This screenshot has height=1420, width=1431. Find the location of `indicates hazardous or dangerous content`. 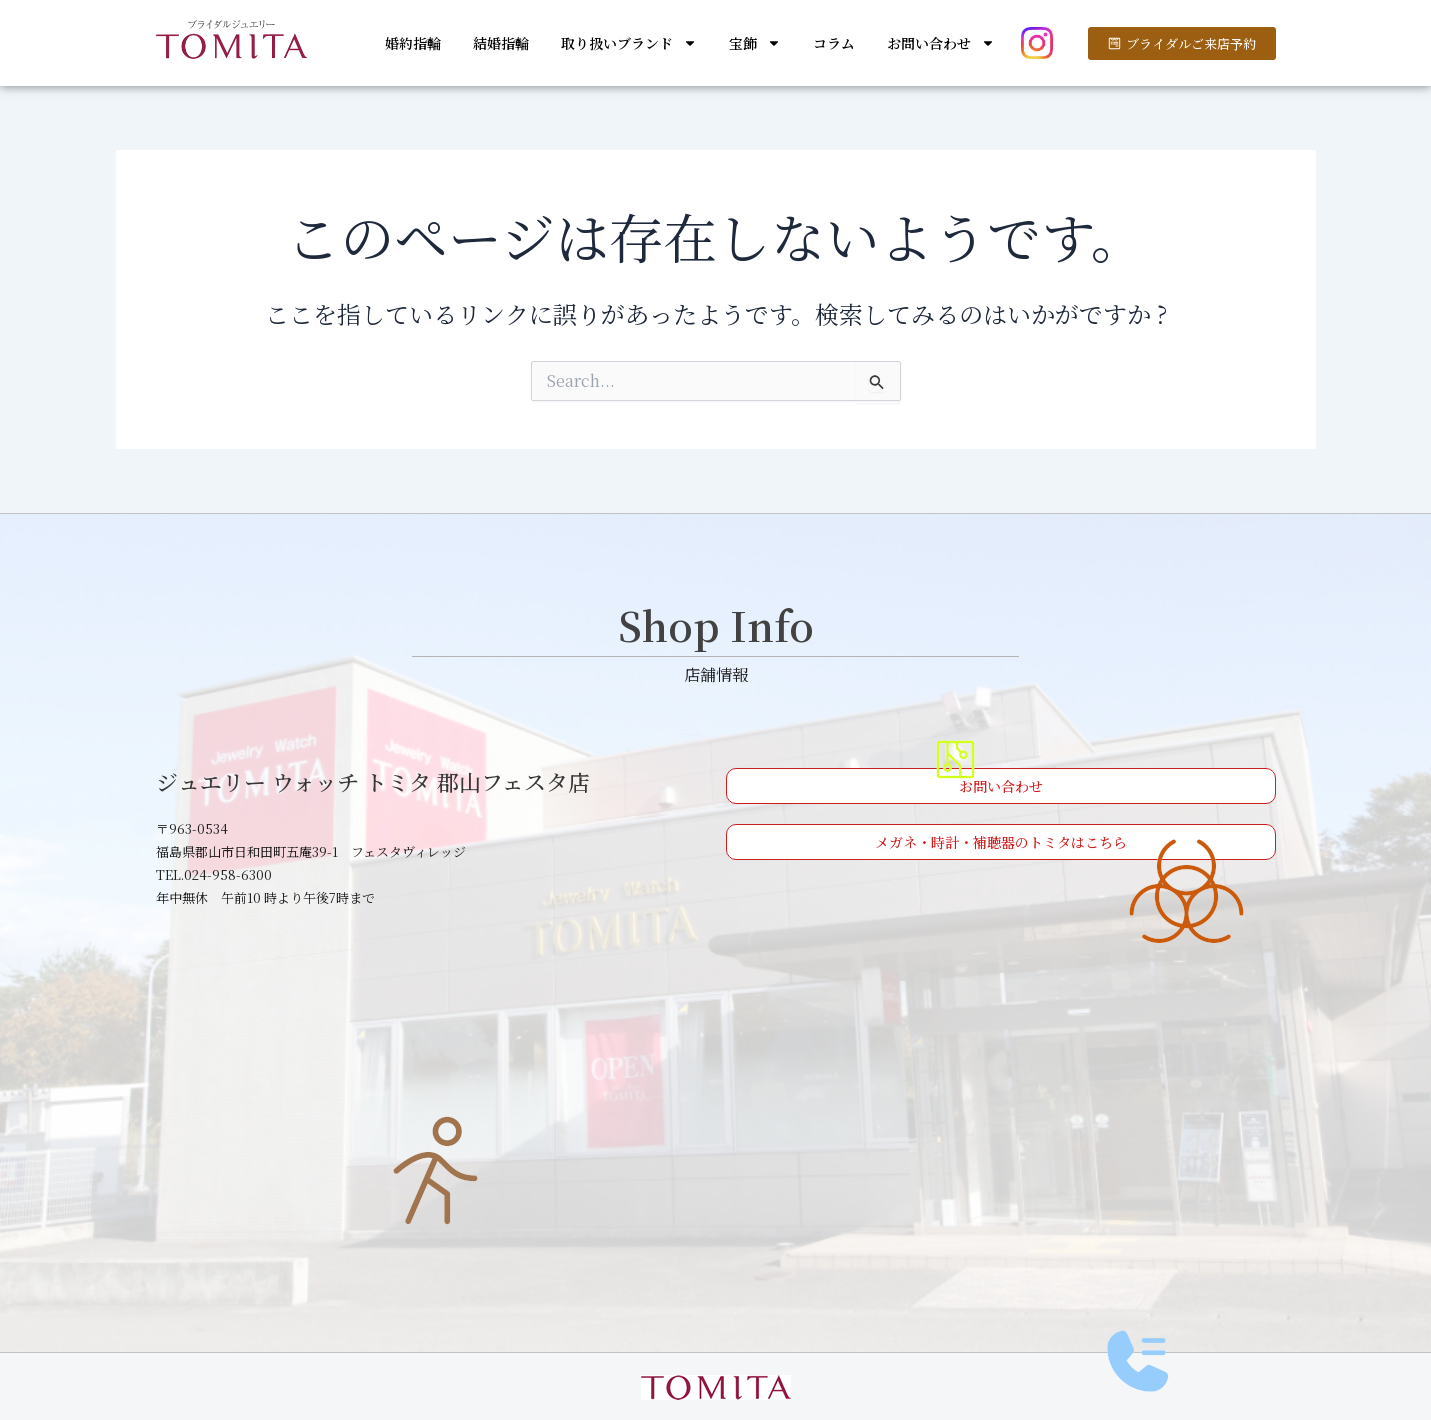

indicates hazardous or dangerous content is located at coordinates (1186, 894).